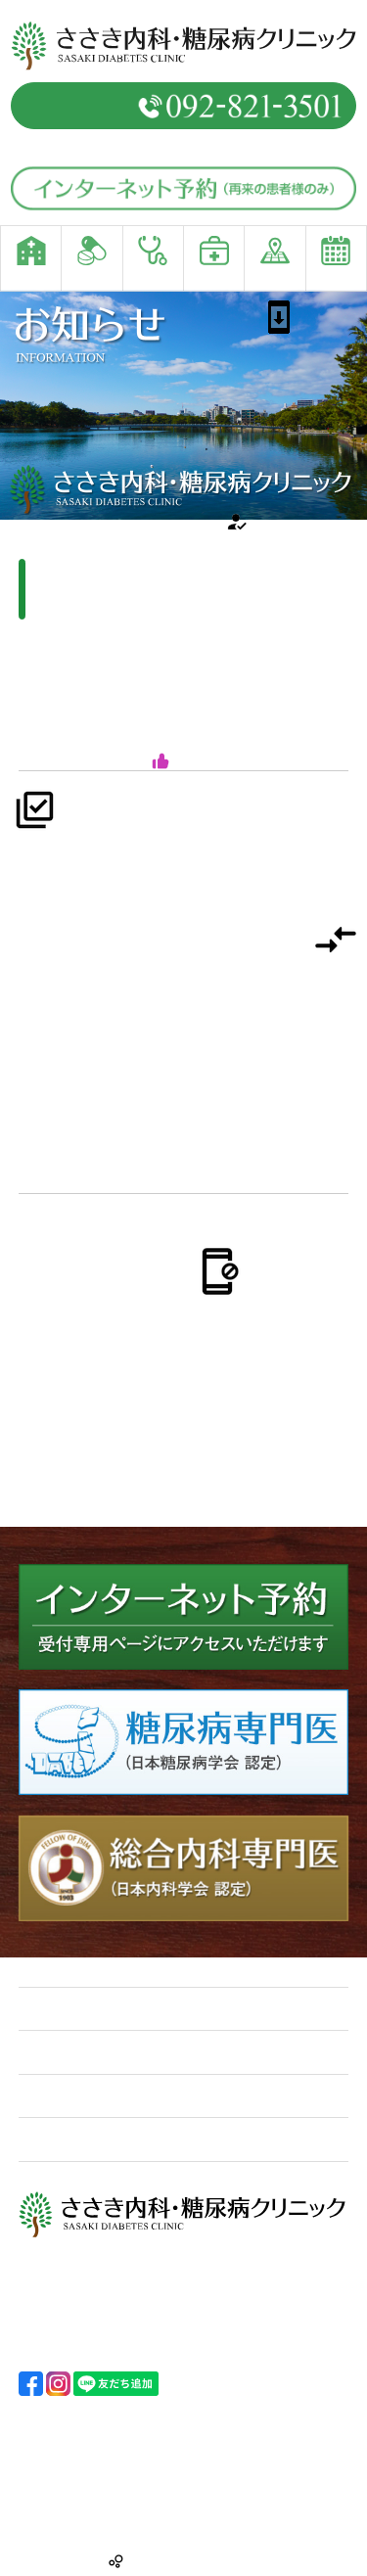 The image size is (367, 2576). What do you see at coordinates (115, 2561) in the screenshot?
I see `view bubble chart visualization` at bounding box center [115, 2561].